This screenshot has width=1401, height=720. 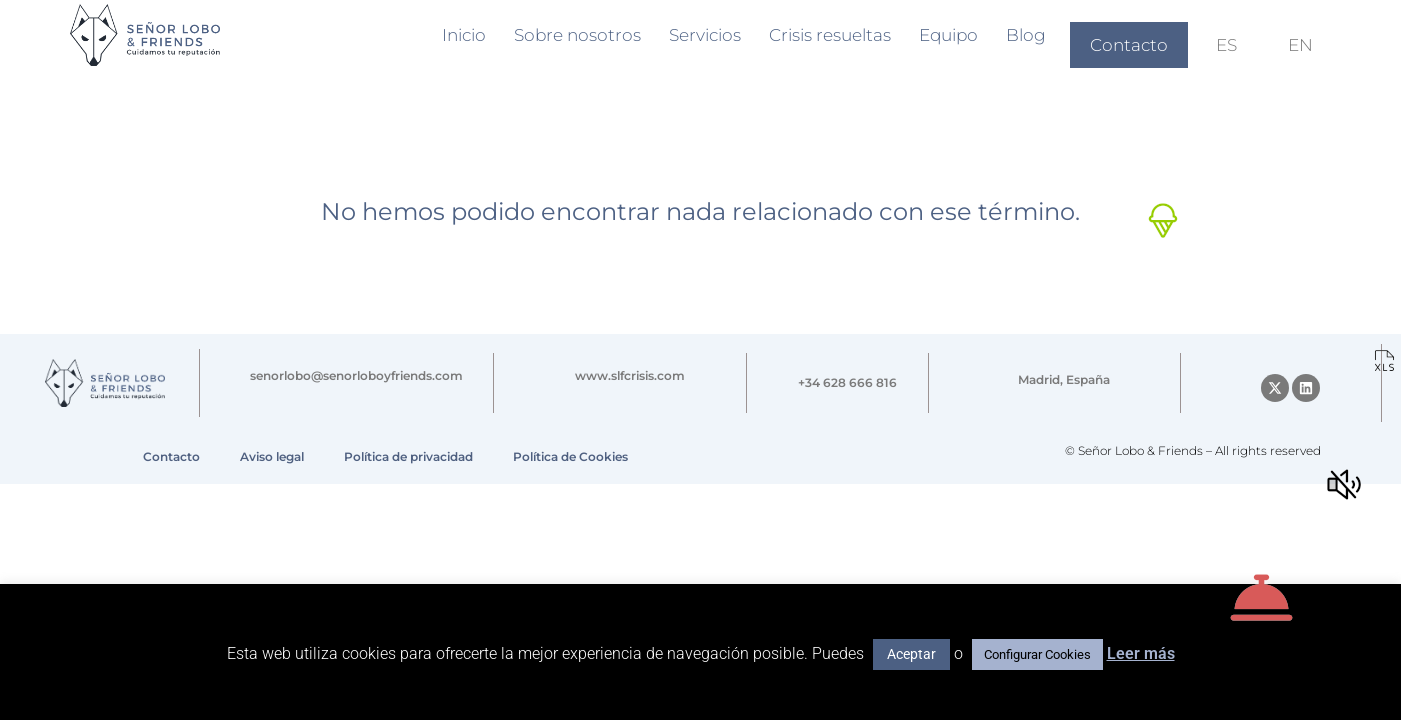 What do you see at coordinates (1261, 597) in the screenshot?
I see `request assistance or customer service` at bounding box center [1261, 597].